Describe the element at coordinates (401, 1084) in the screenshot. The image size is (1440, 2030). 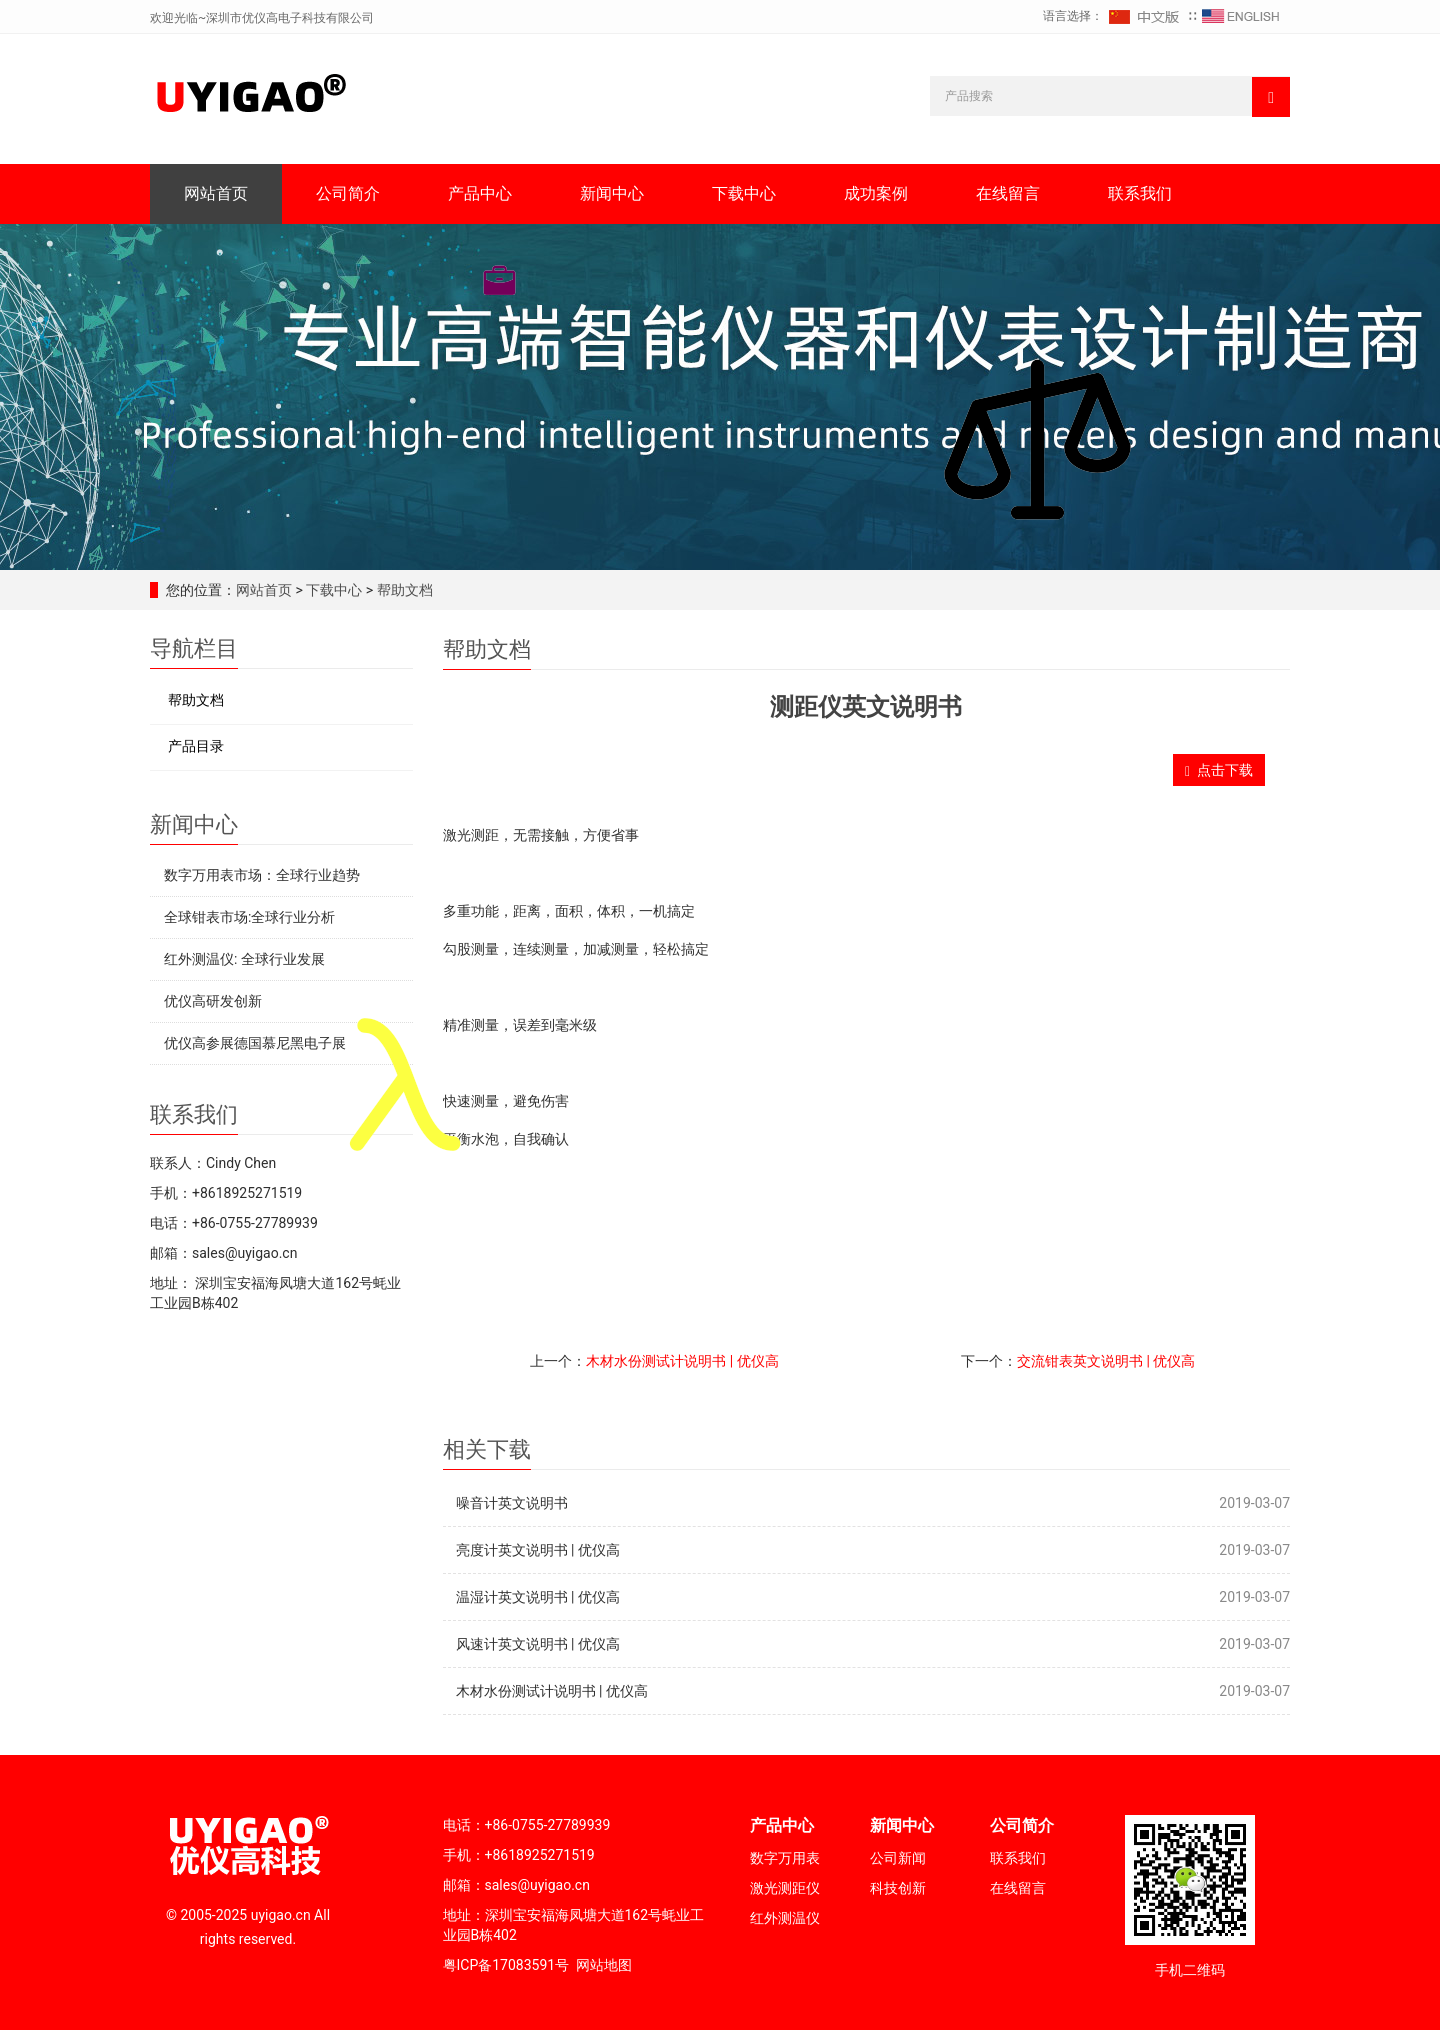
I see `access lambda or serverless function settings` at that location.